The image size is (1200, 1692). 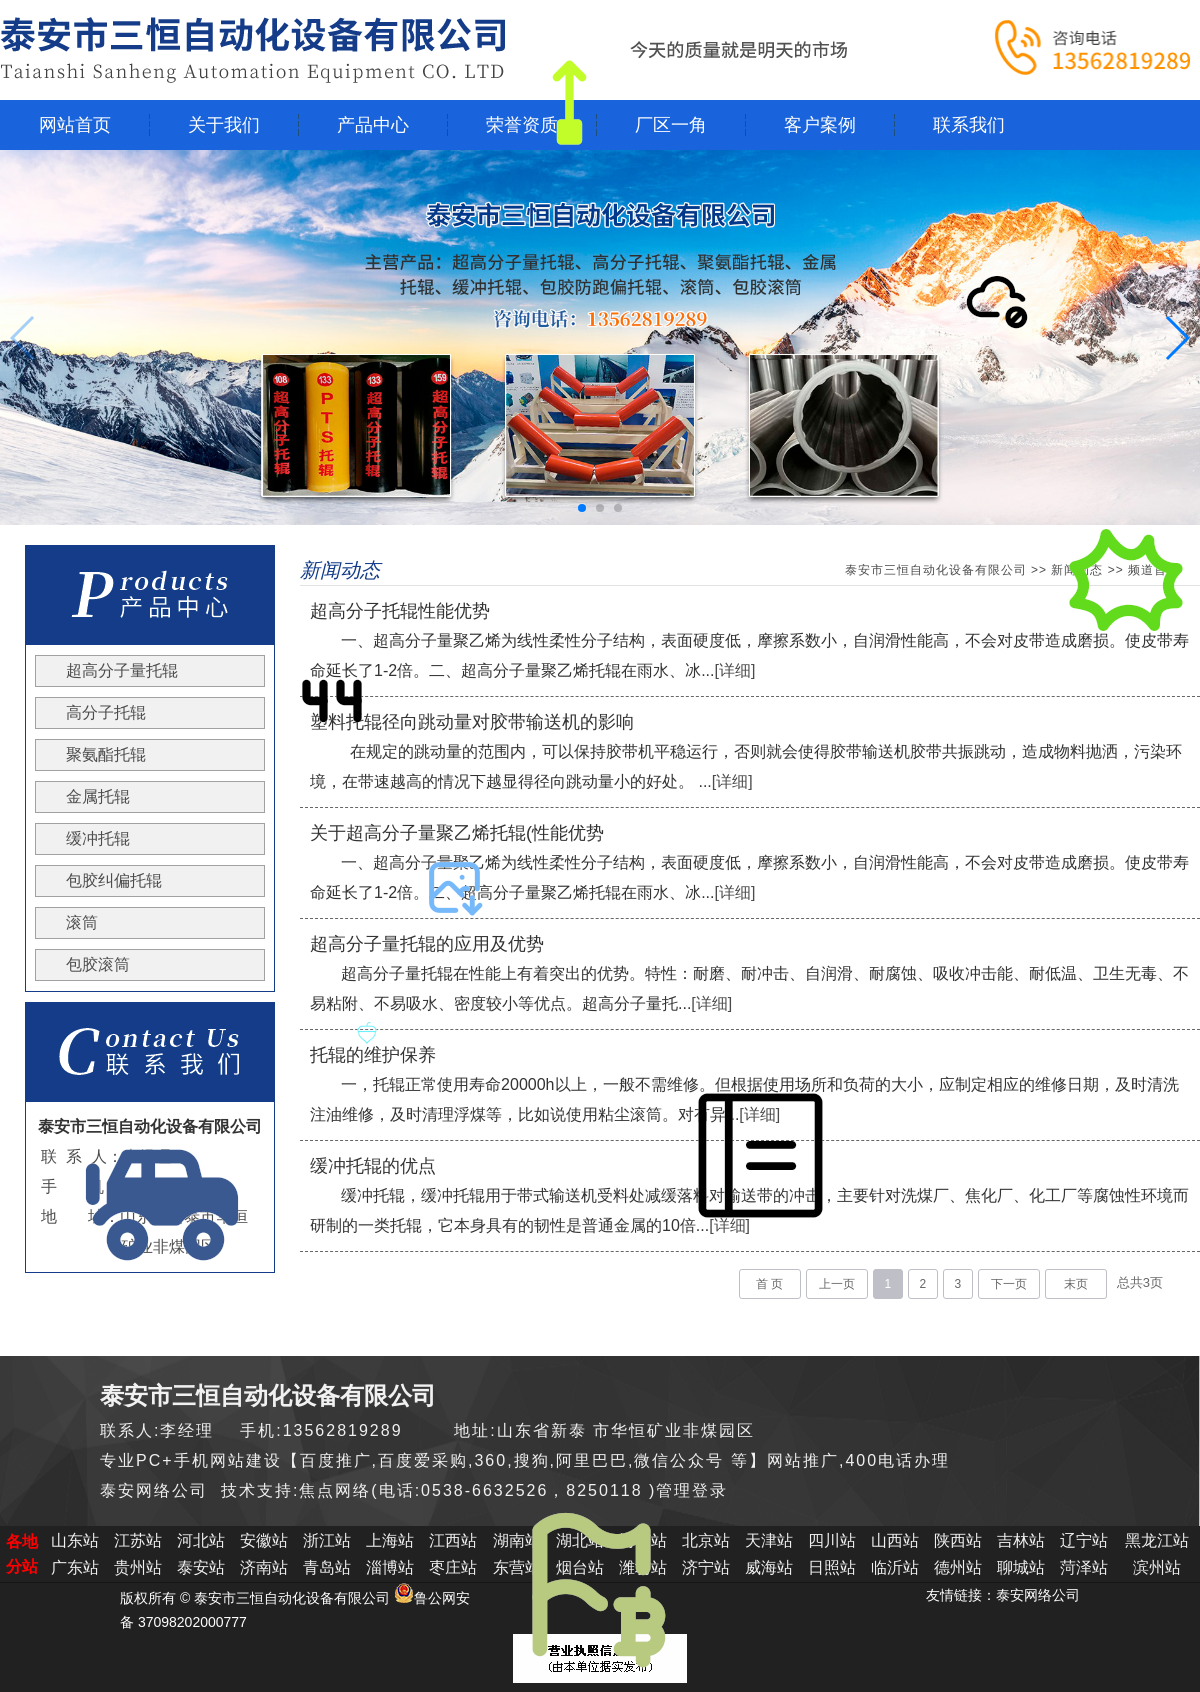 What do you see at coordinates (367, 1033) in the screenshot?
I see `nature or outdoors category indicator` at bounding box center [367, 1033].